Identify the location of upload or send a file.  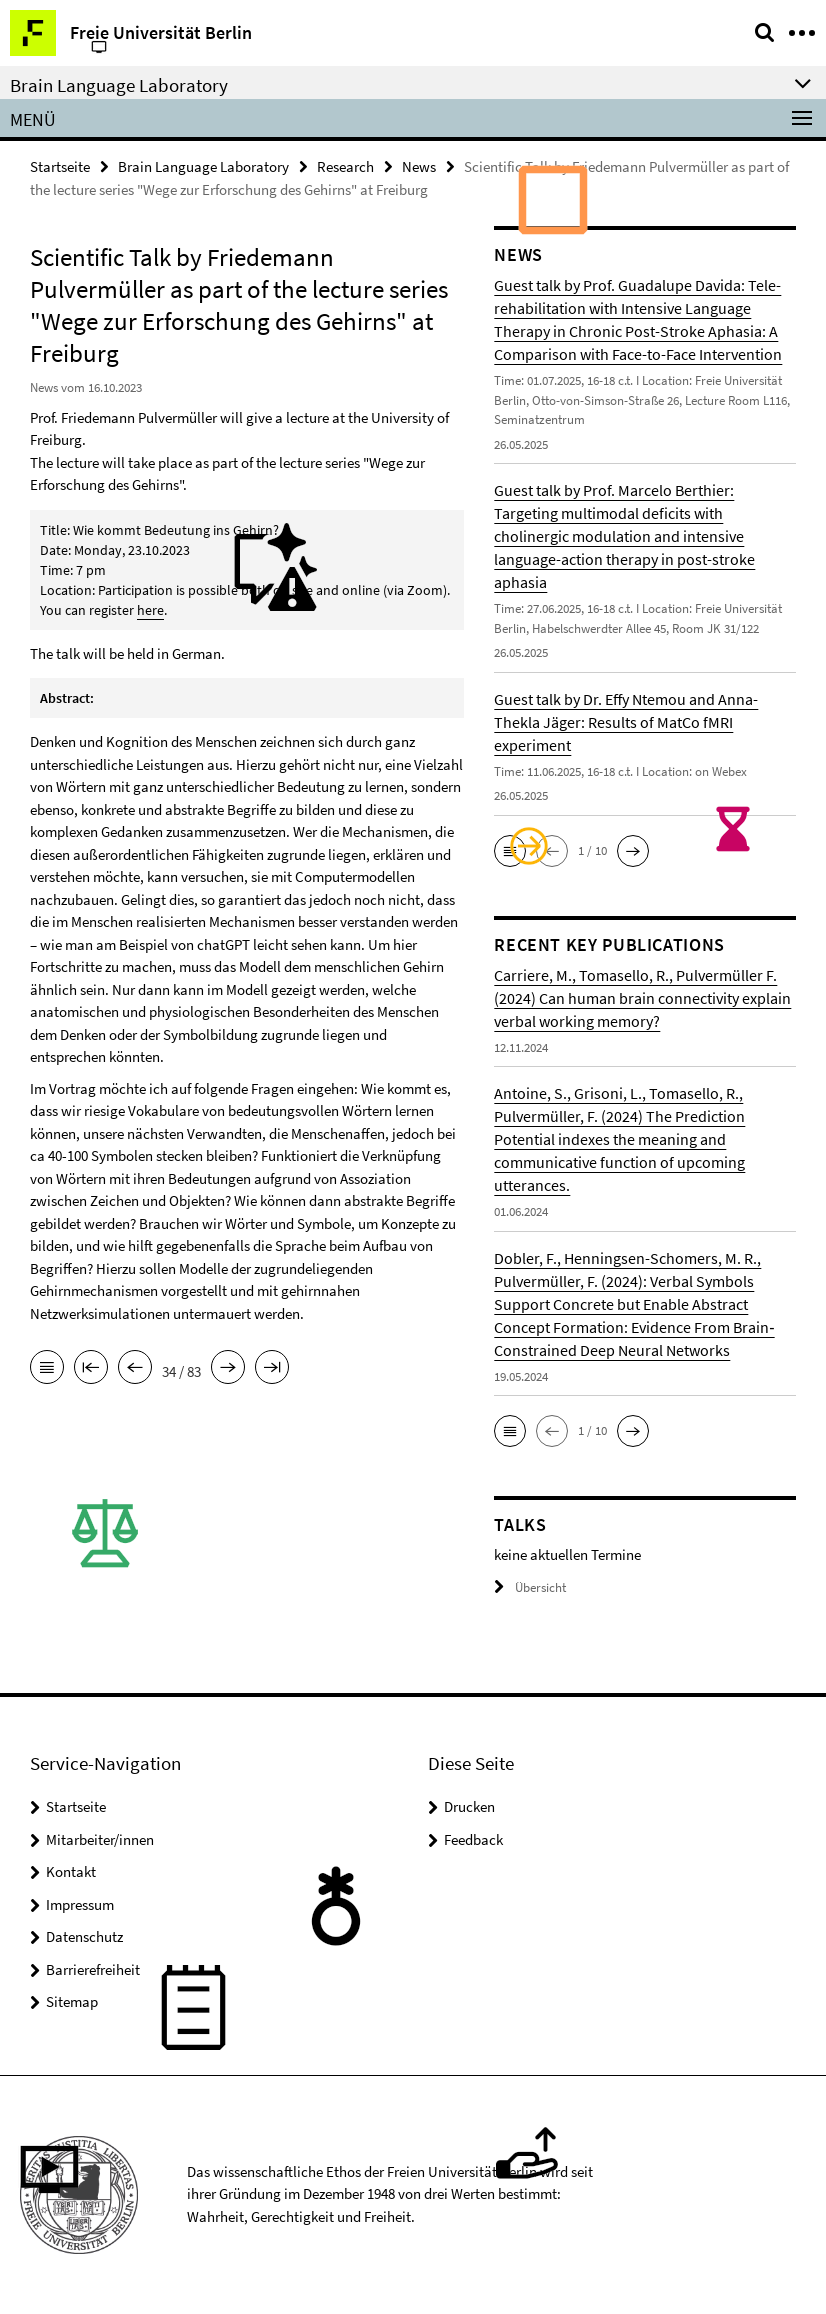
(529, 2156).